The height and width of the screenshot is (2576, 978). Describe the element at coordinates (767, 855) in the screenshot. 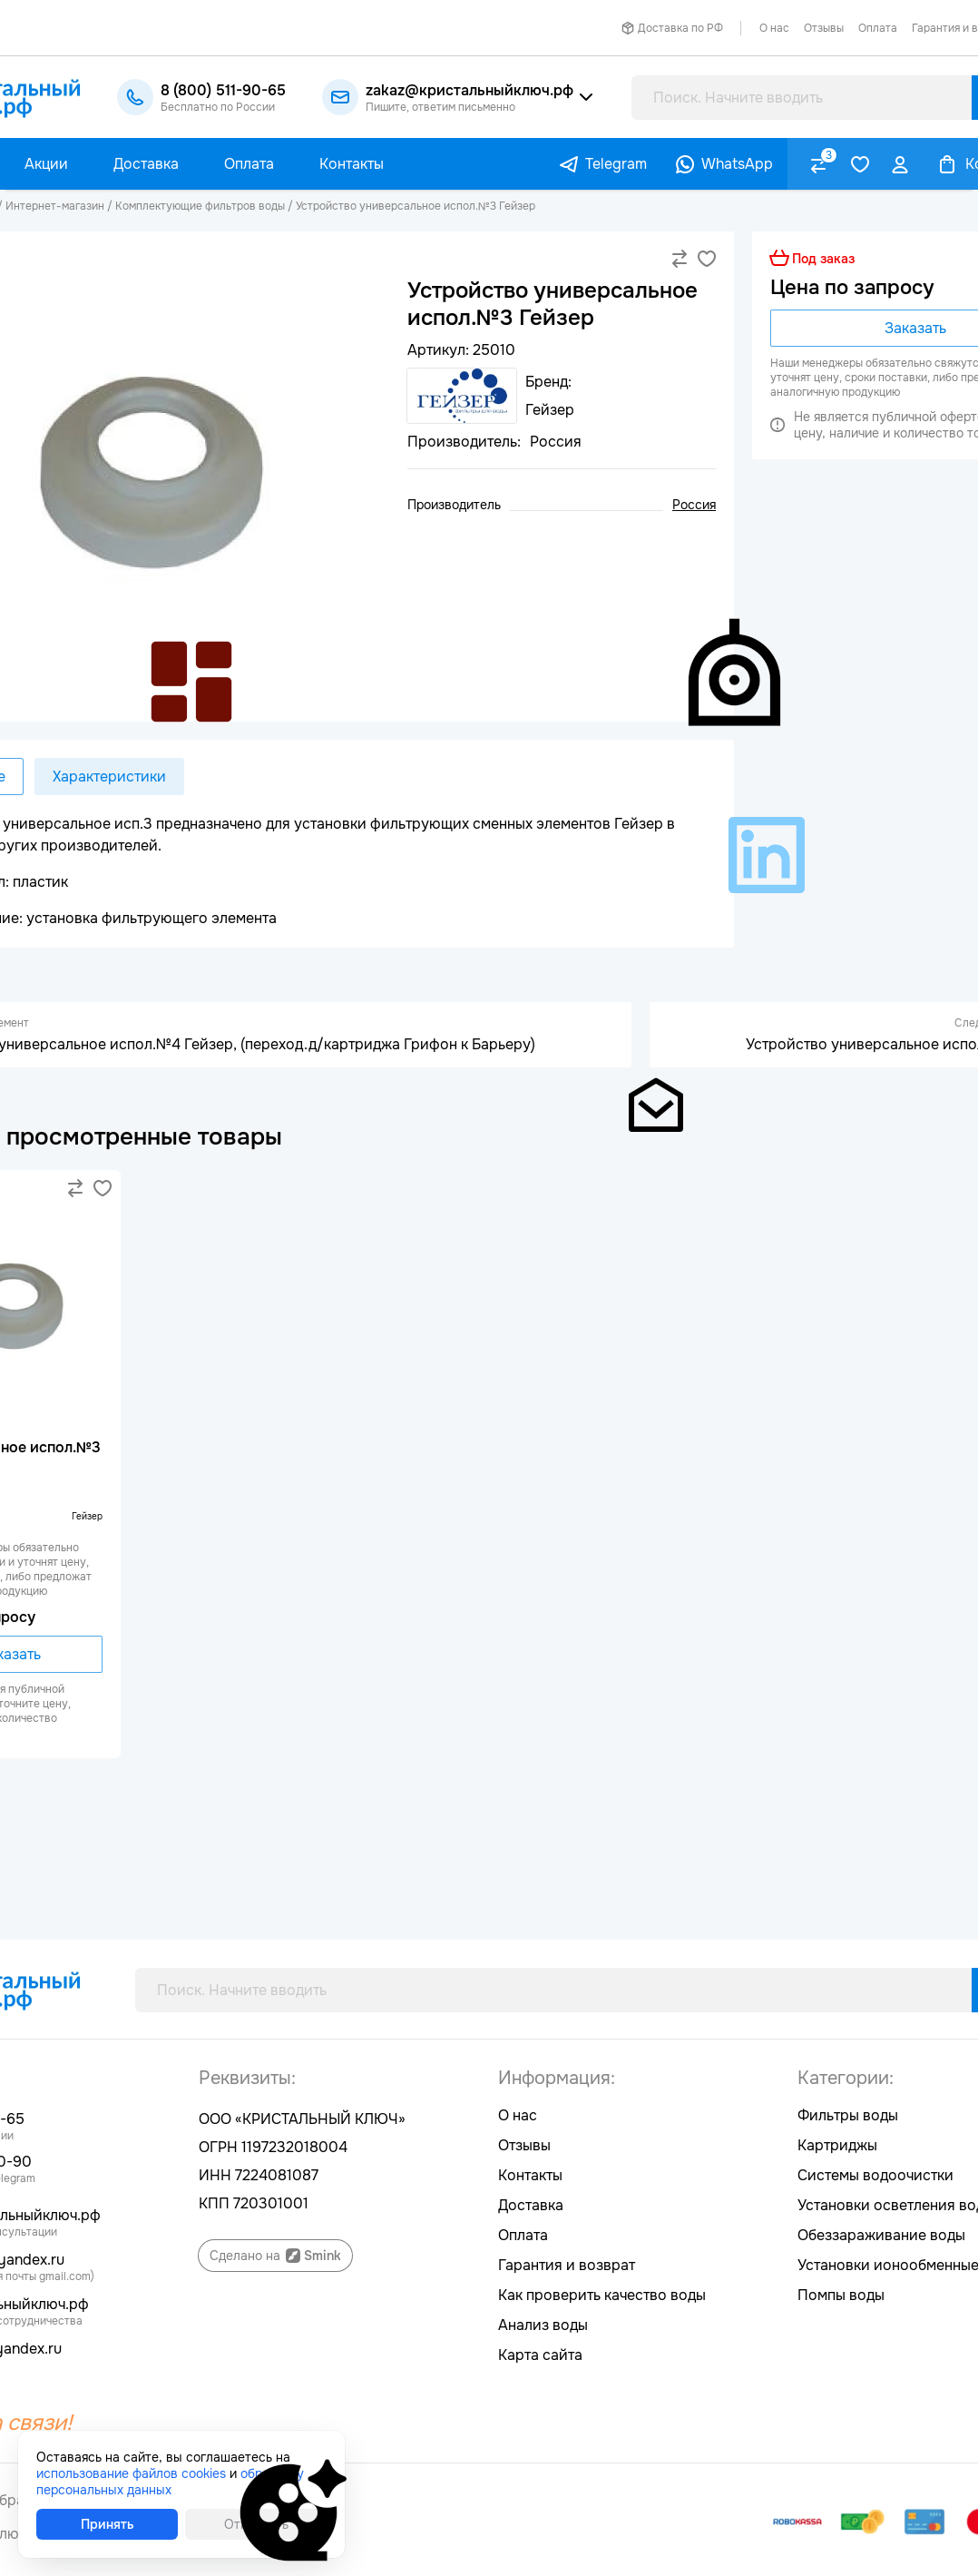

I see `open LinkedIn profile or page` at that location.